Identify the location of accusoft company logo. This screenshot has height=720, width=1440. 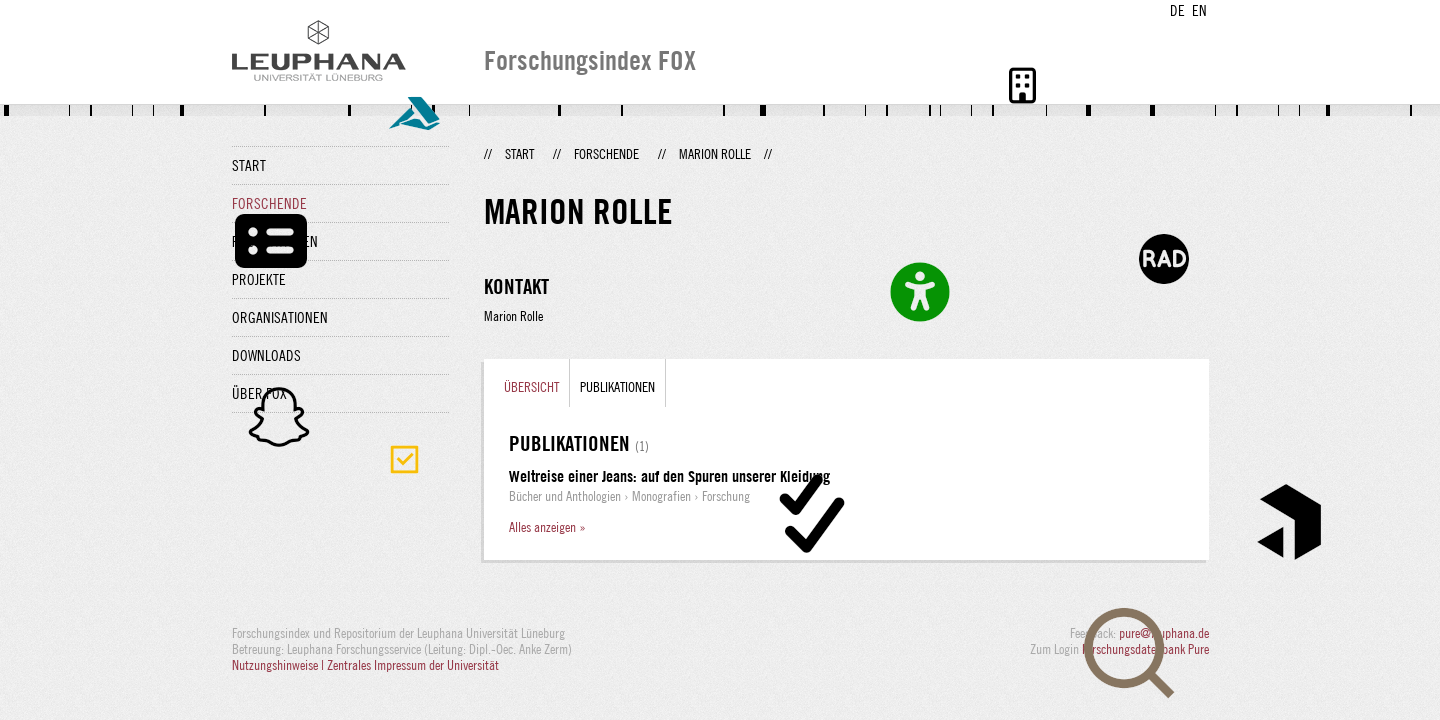
(414, 113).